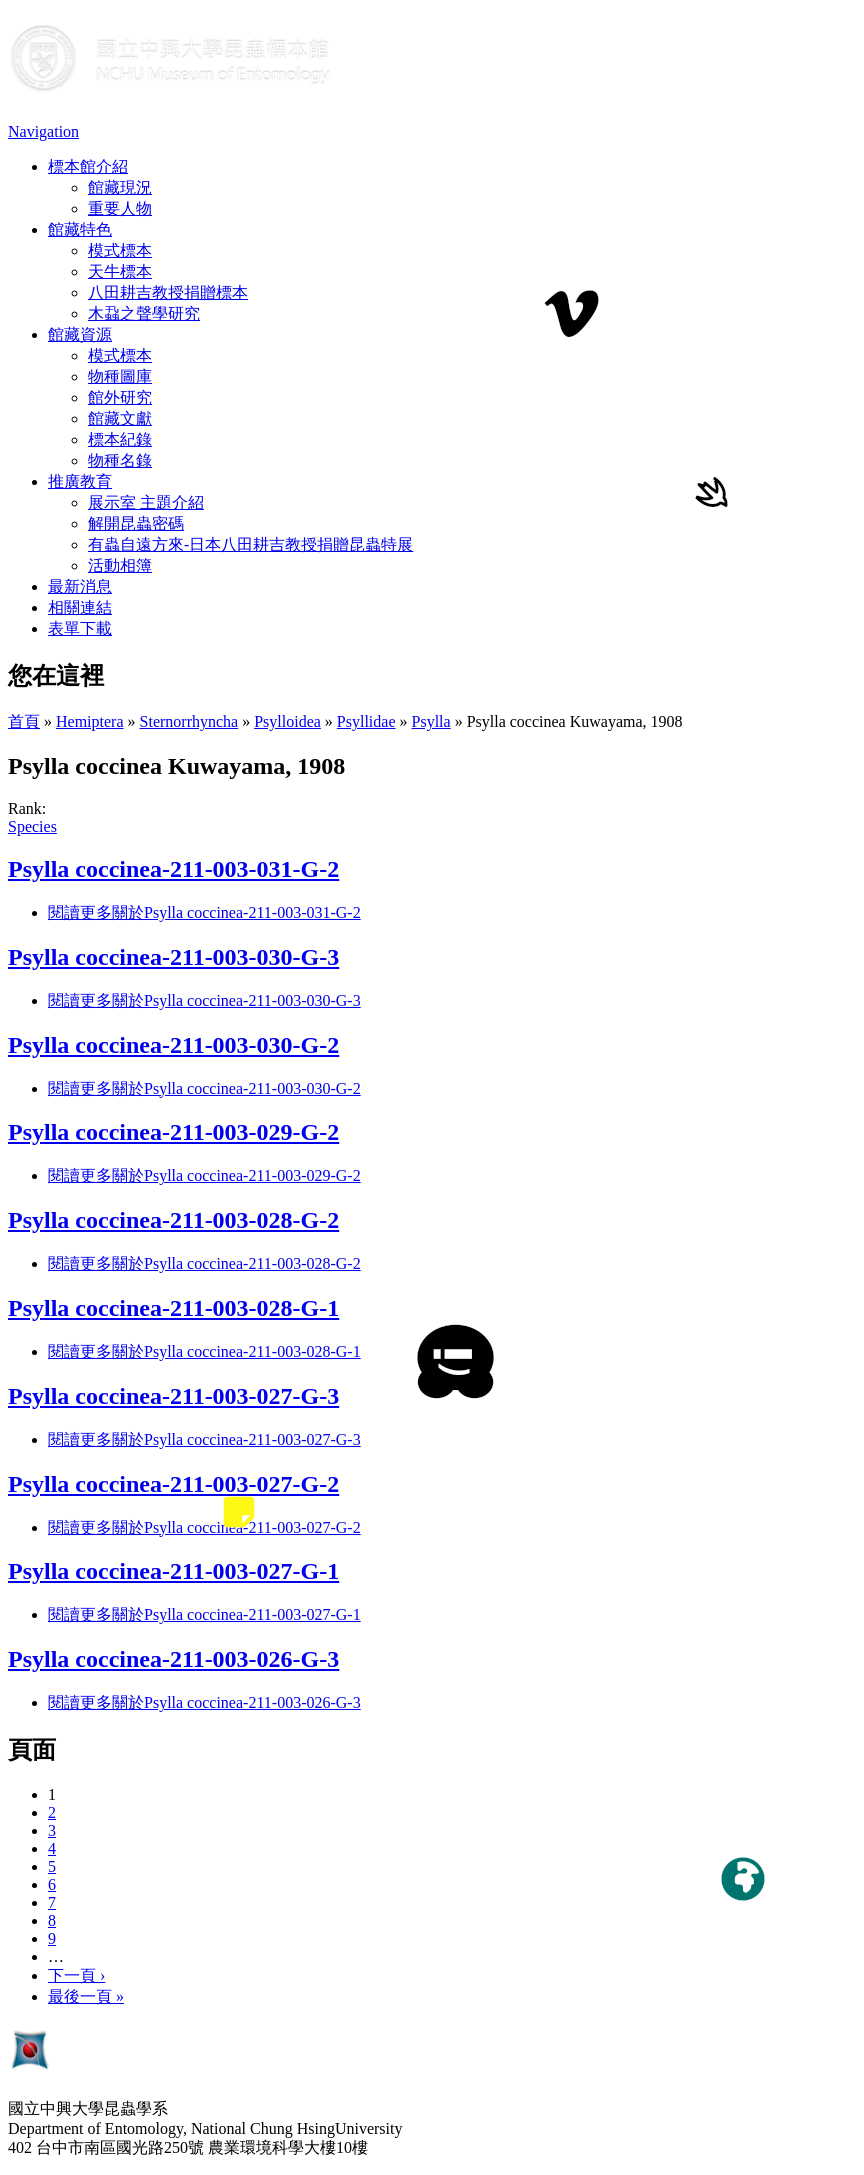 The width and height of the screenshot is (864, 2175). What do you see at coordinates (455, 1361) in the screenshot?
I see `visit wpbeginner wordpress tutorials` at bounding box center [455, 1361].